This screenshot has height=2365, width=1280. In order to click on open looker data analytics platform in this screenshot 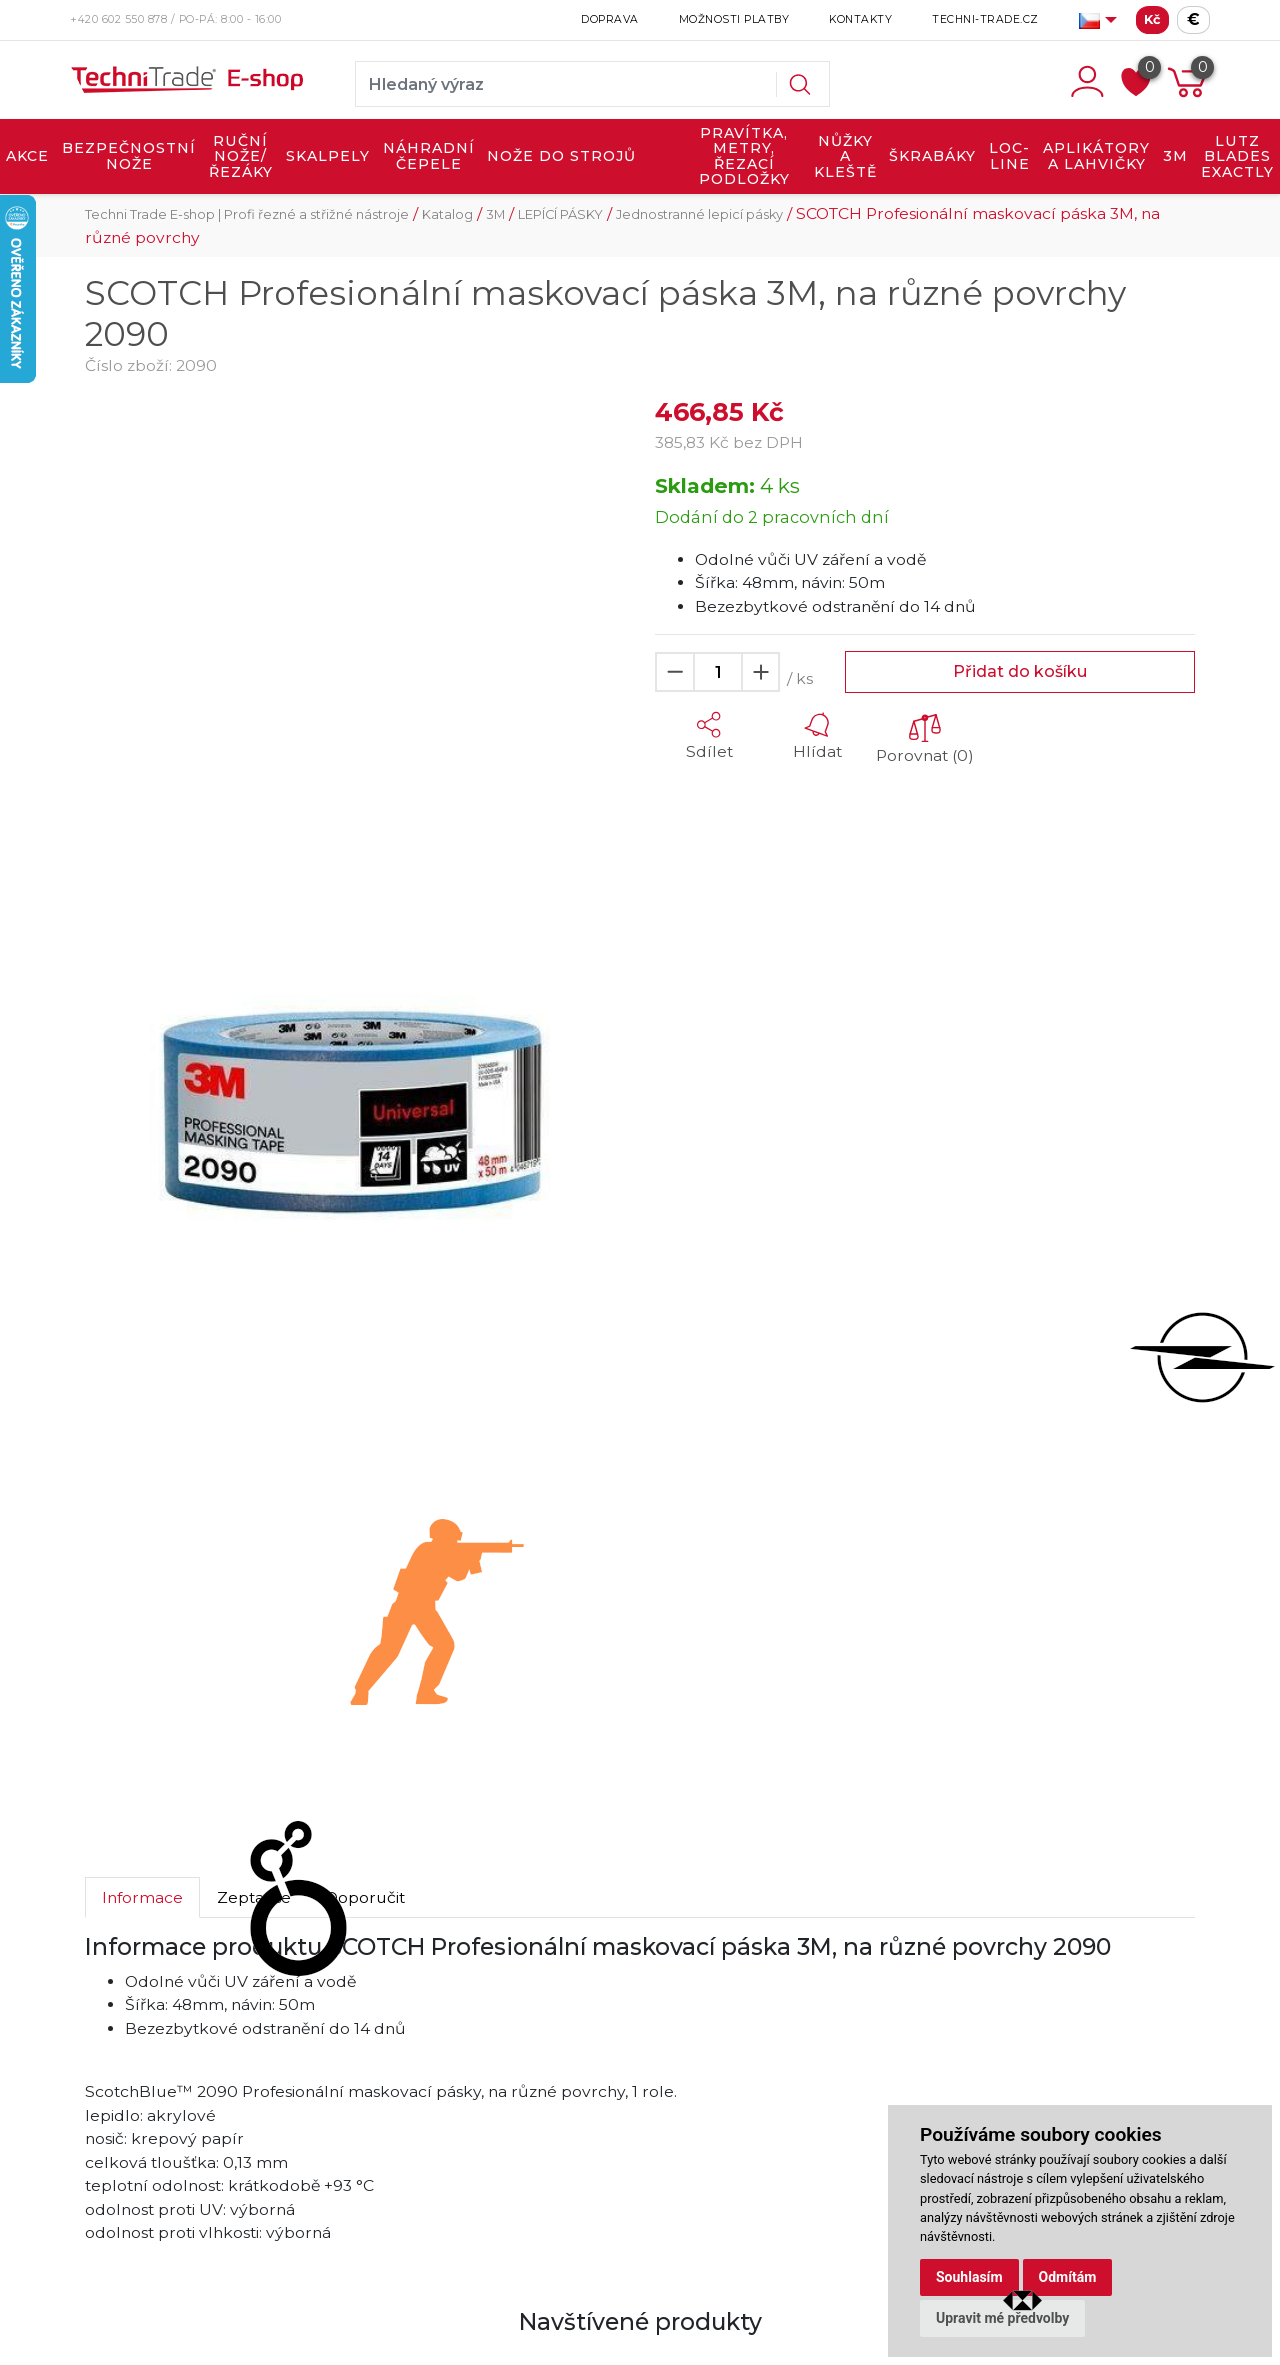, I will do `click(298, 1898)`.